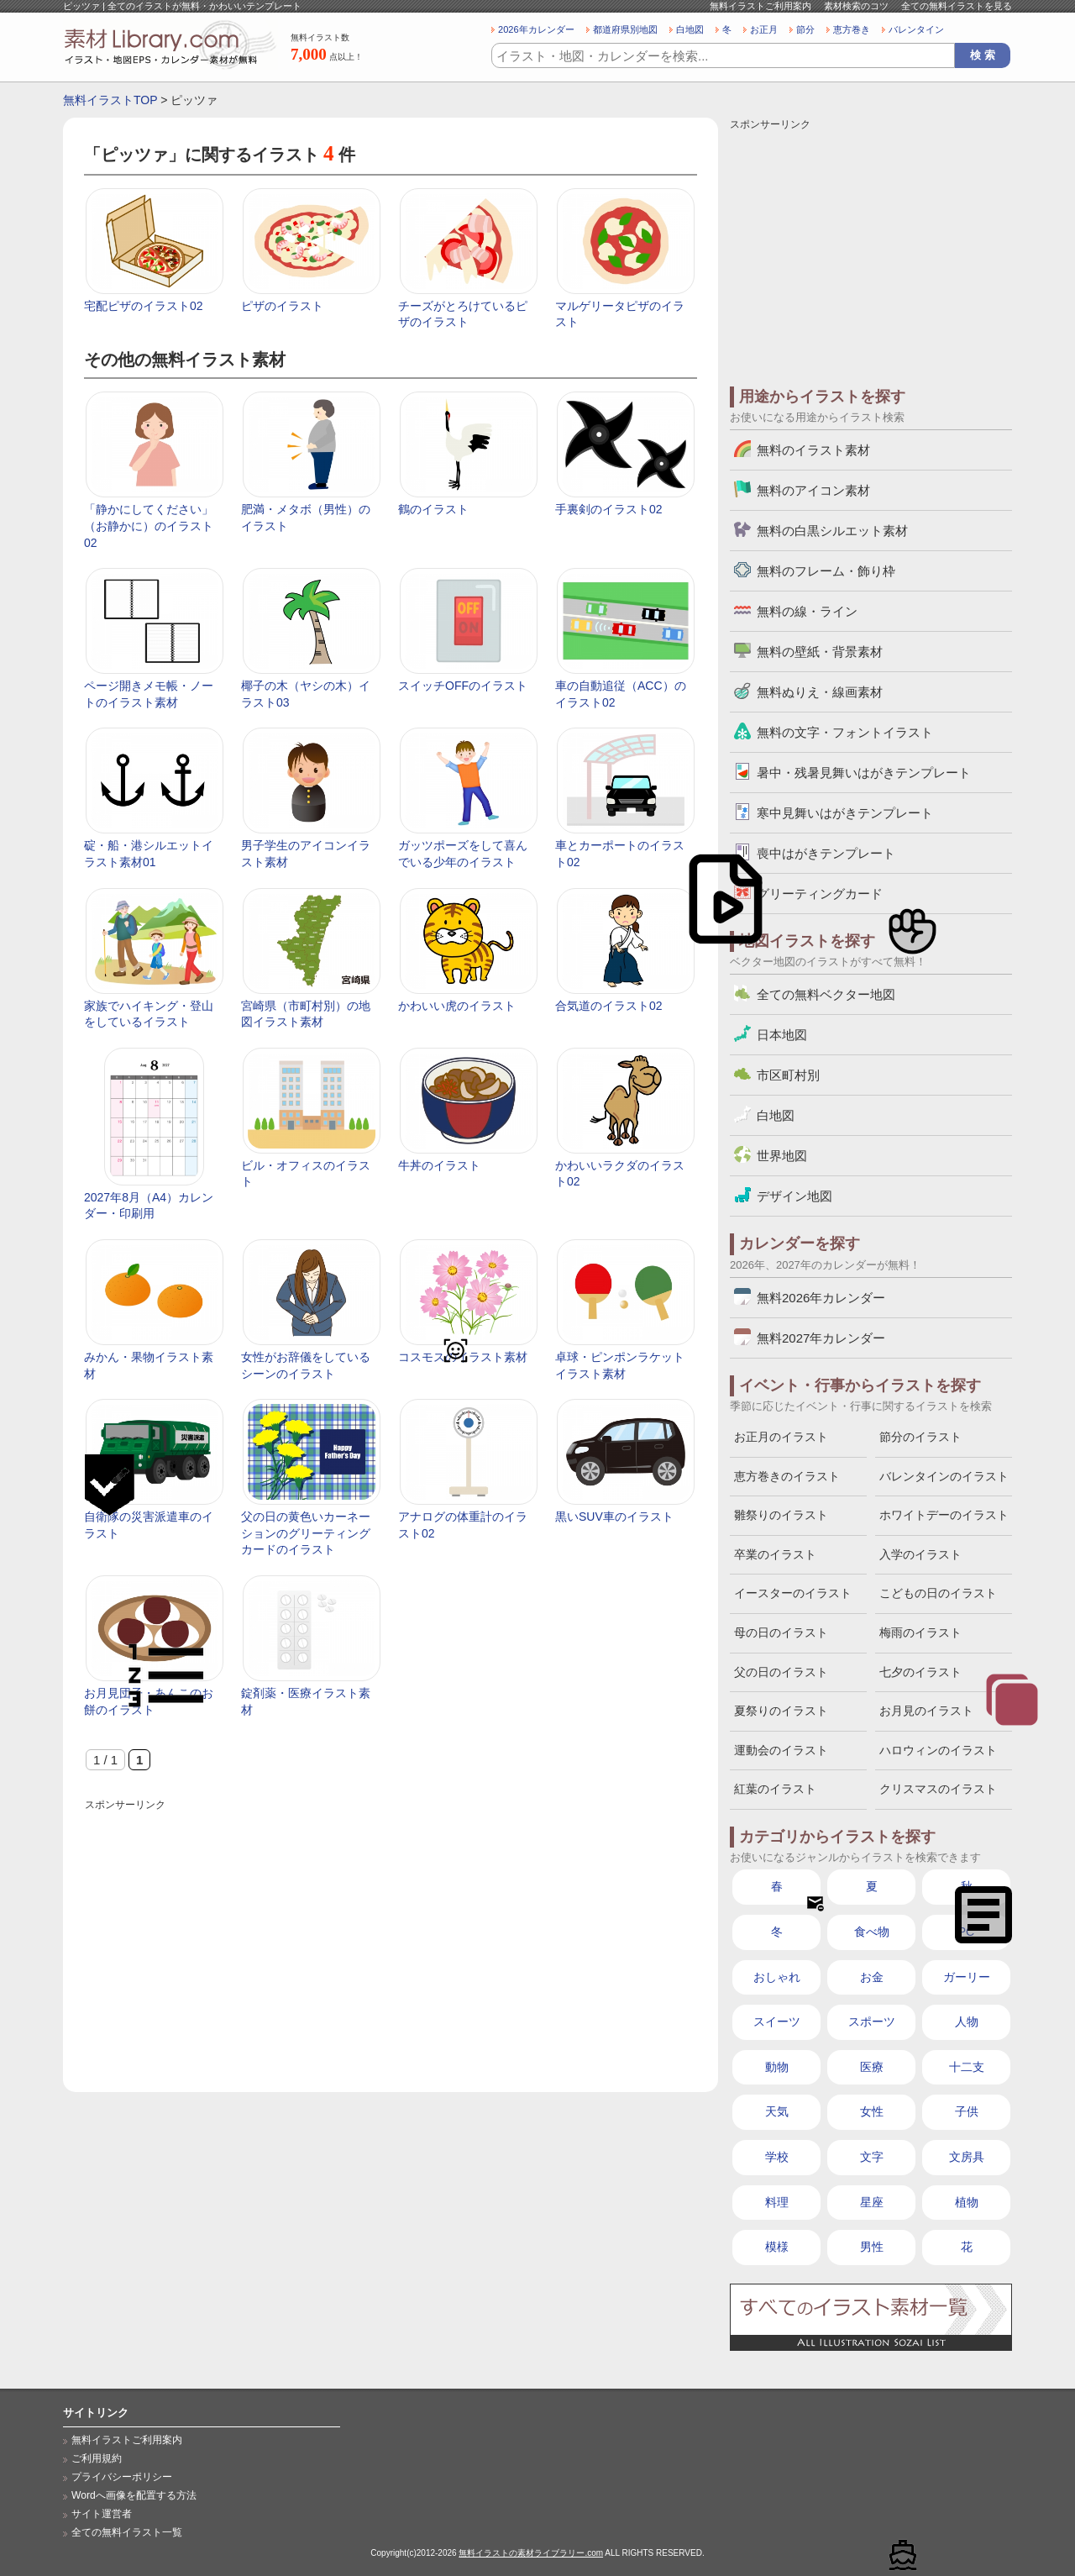 Image resolution: width=1075 pixels, height=2576 pixels. I want to click on view article or document, so click(983, 1915).